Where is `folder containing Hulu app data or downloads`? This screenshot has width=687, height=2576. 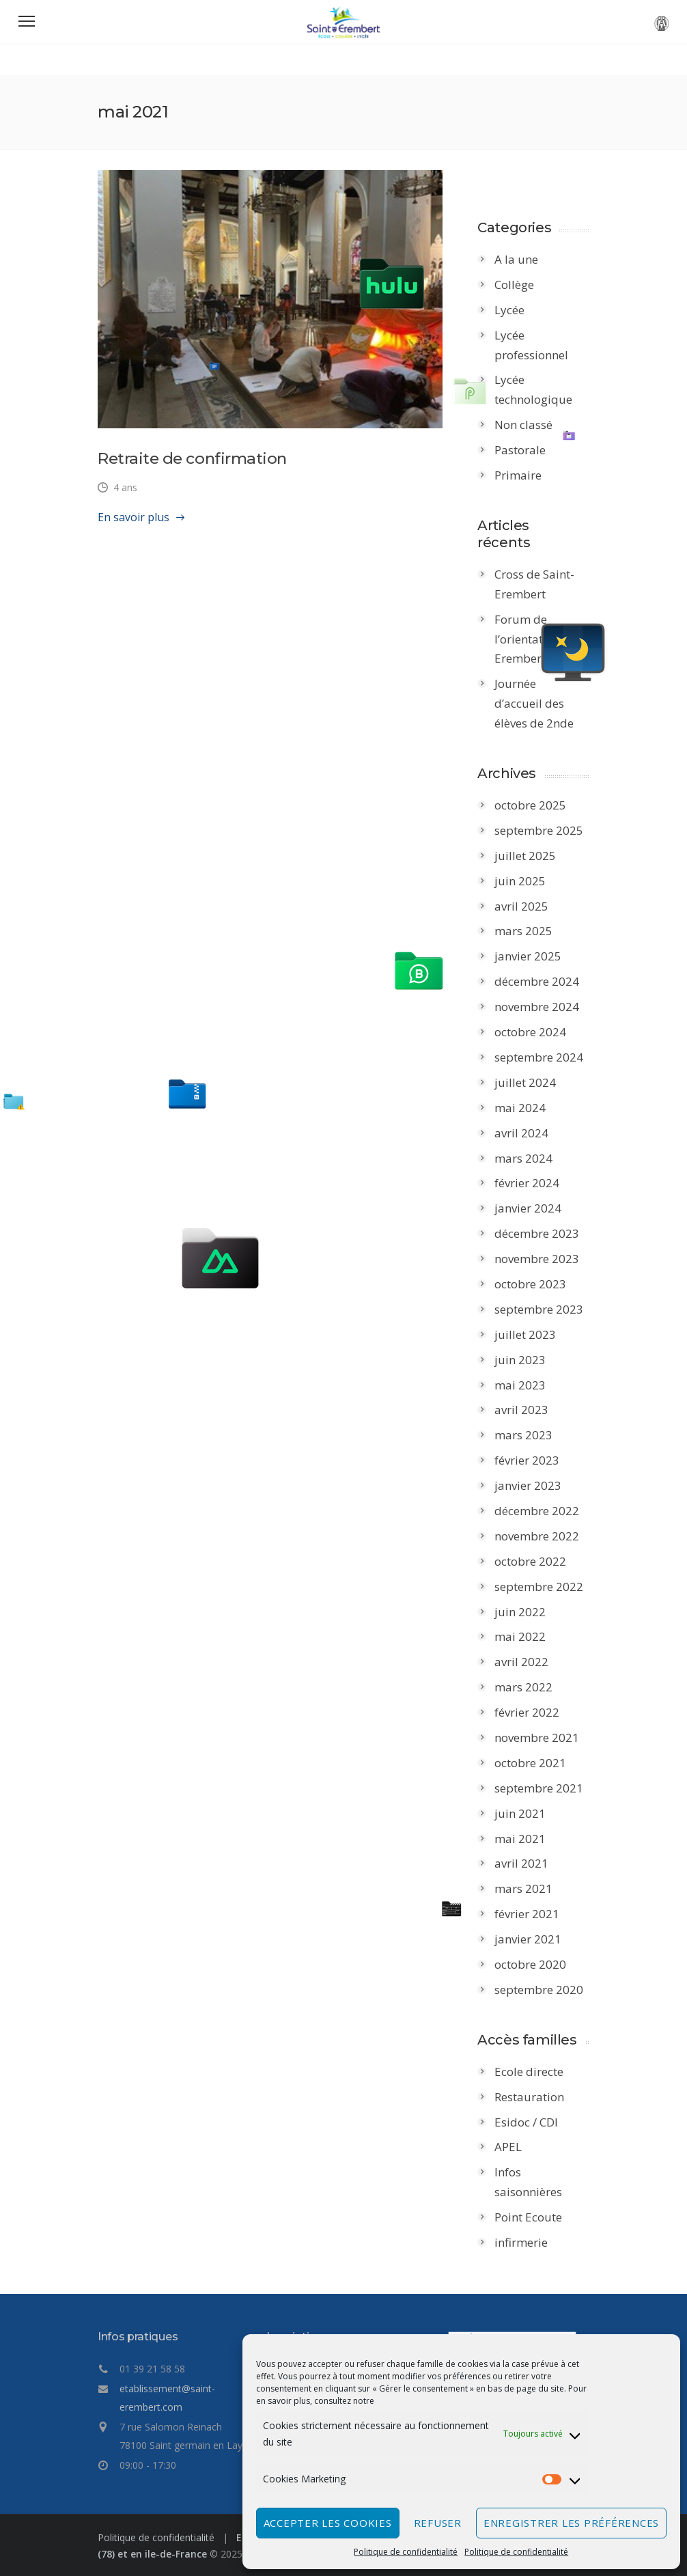 folder containing Hulu app data or downloads is located at coordinates (391, 285).